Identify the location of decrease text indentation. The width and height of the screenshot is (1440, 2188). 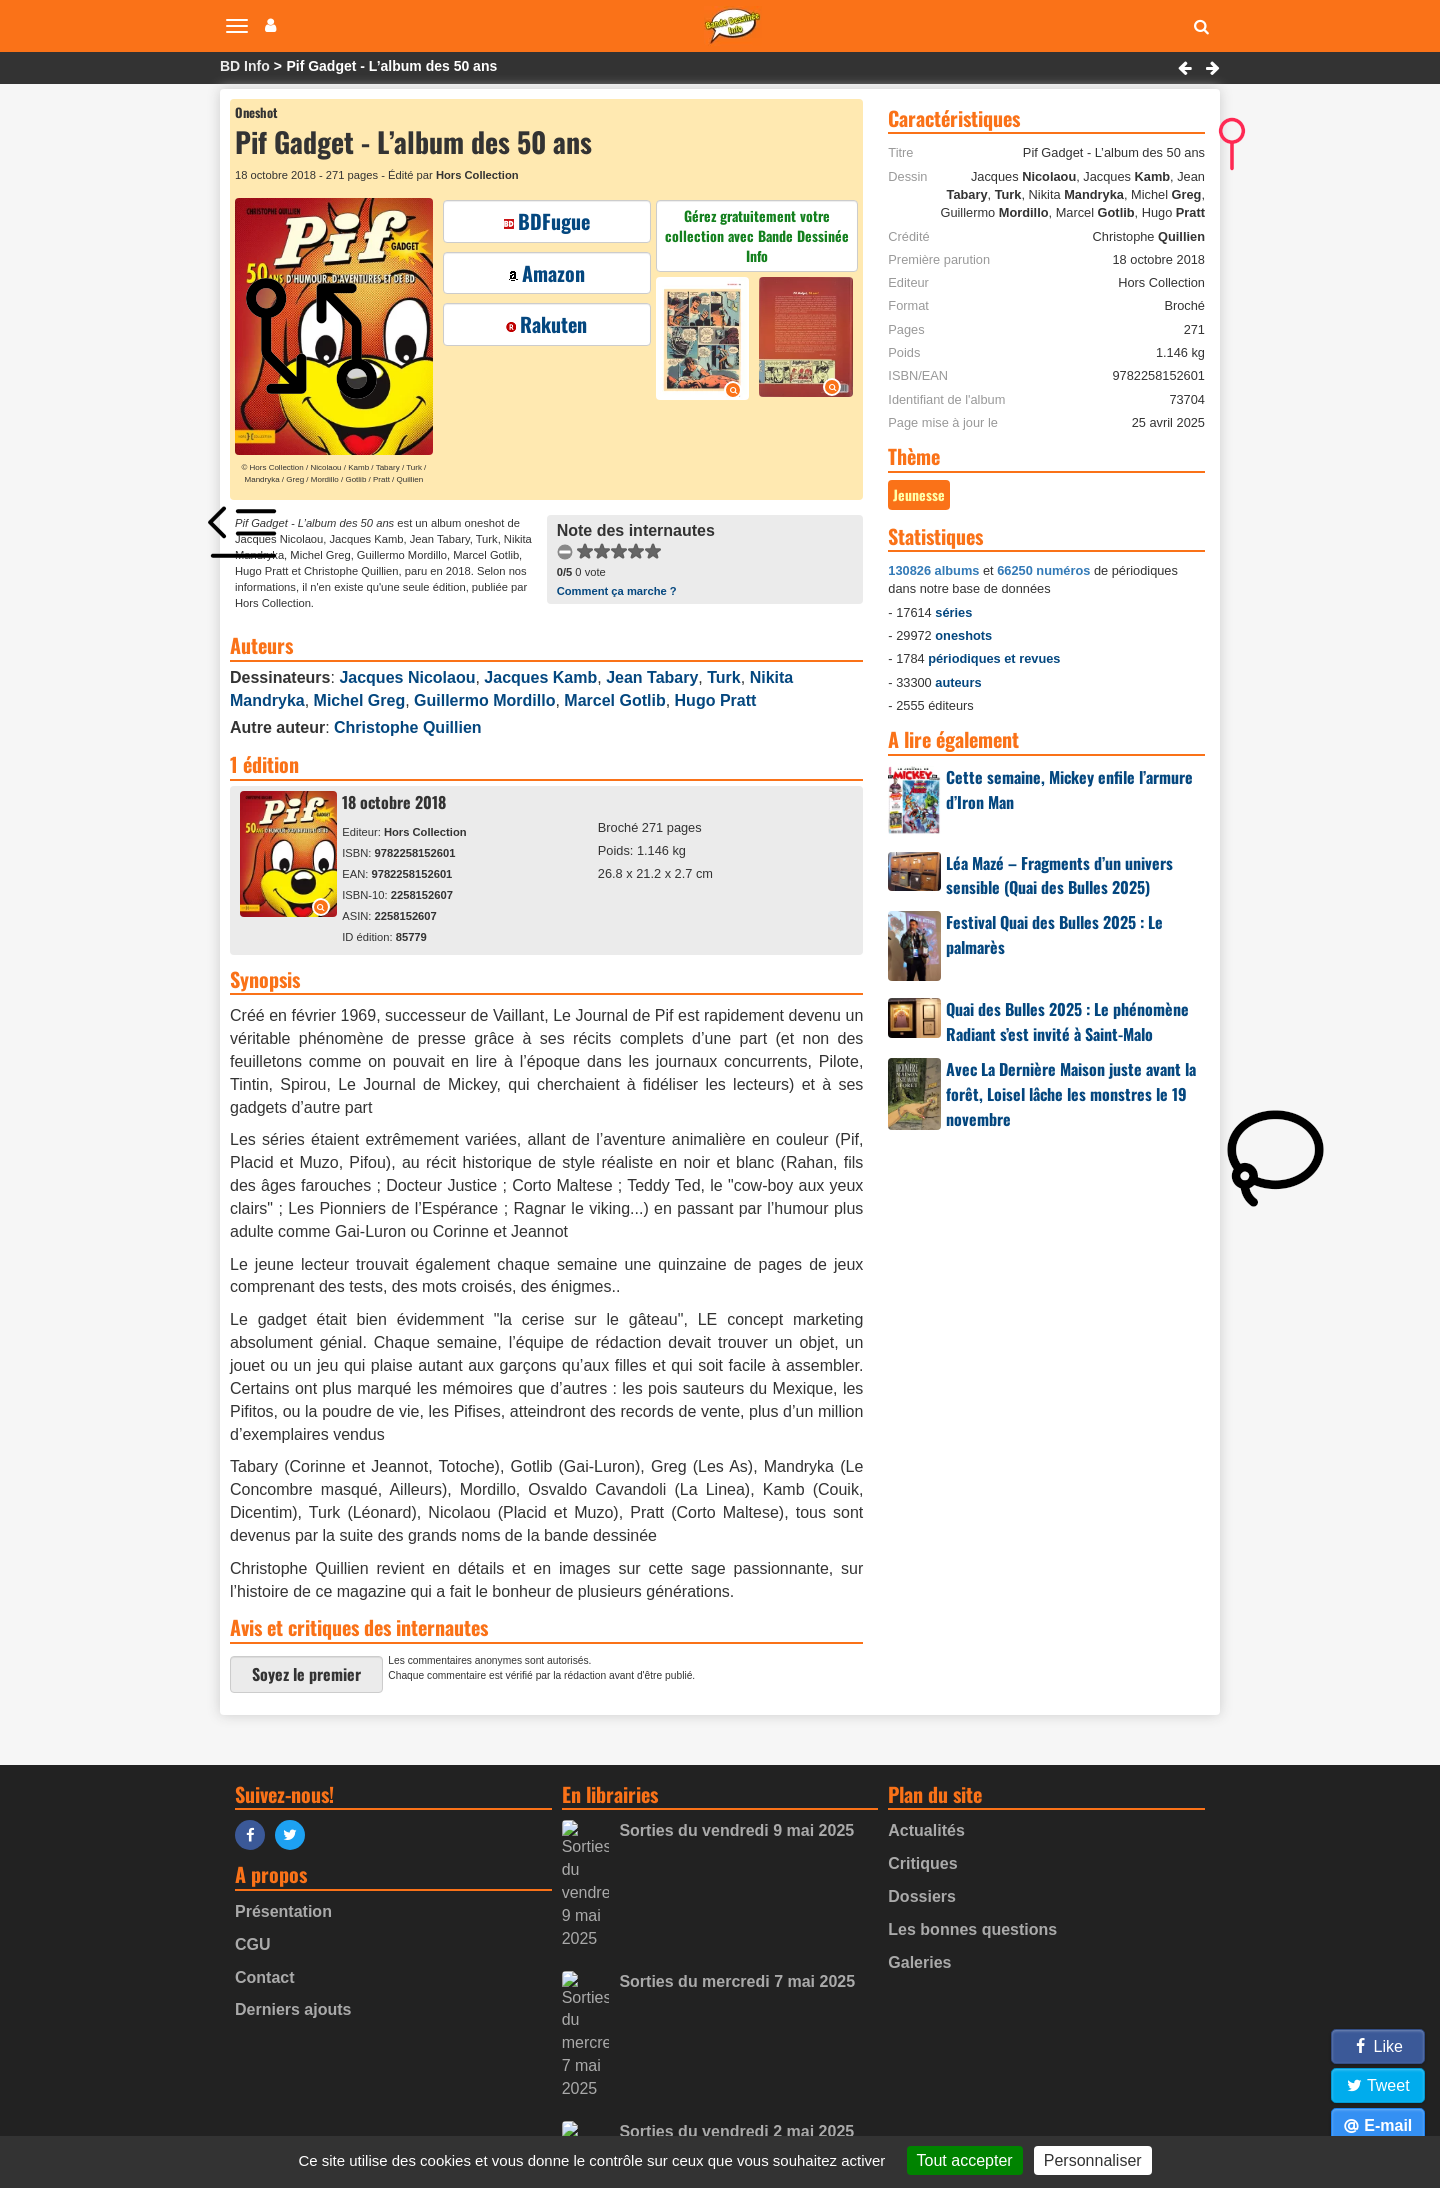
(243, 533).